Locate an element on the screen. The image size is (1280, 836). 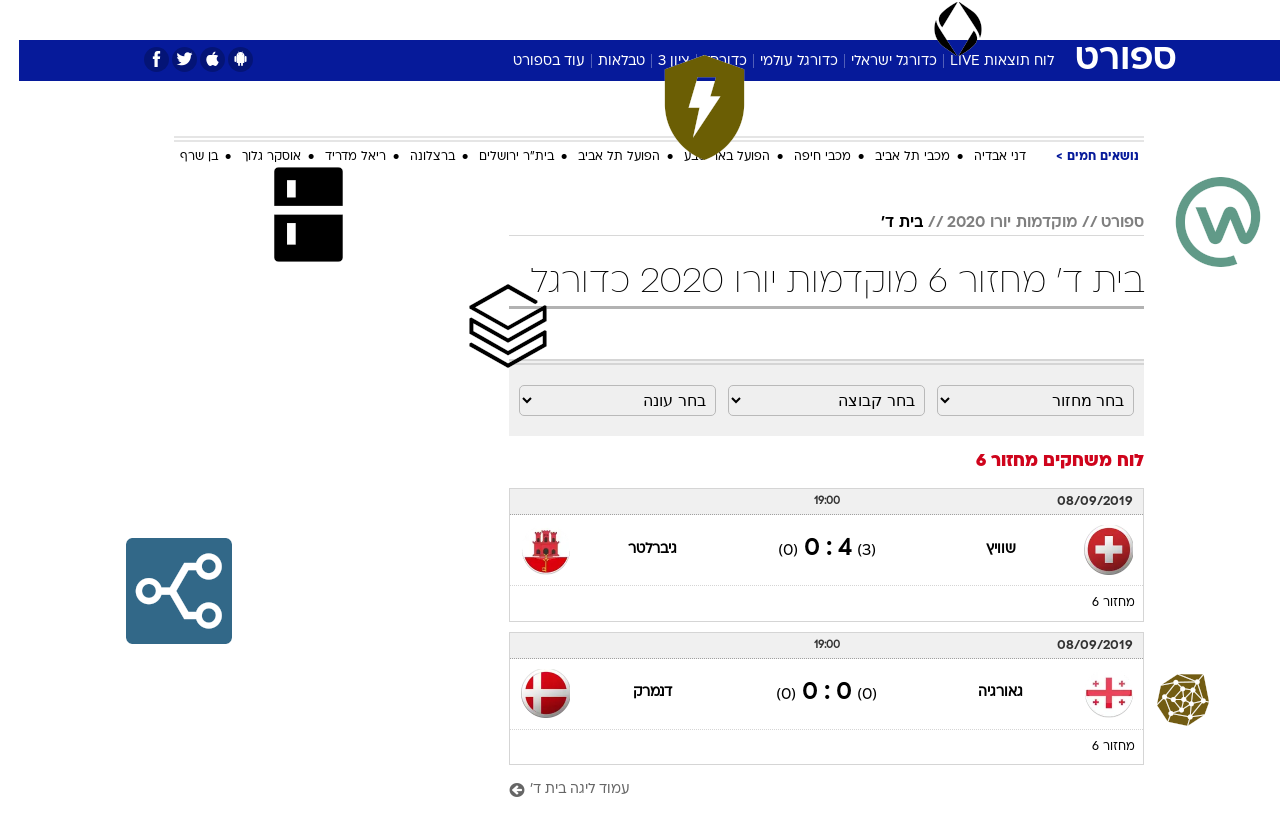
ethereum name service (ENS) logo is located at coordinates (958, 29).